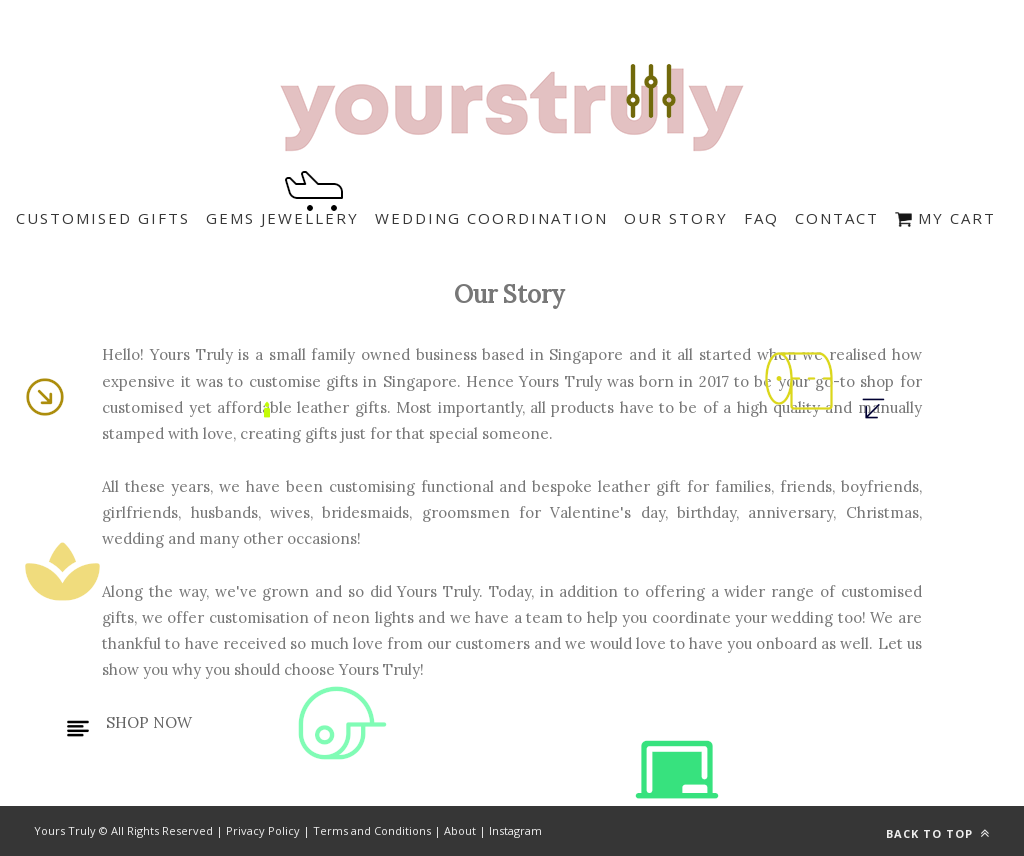 The height and width of the screenshot is (856, 1024). What do you see at coordinates (78, 729) in the screenshot?
I see `align text to the left` at bounding box center [78, 729].